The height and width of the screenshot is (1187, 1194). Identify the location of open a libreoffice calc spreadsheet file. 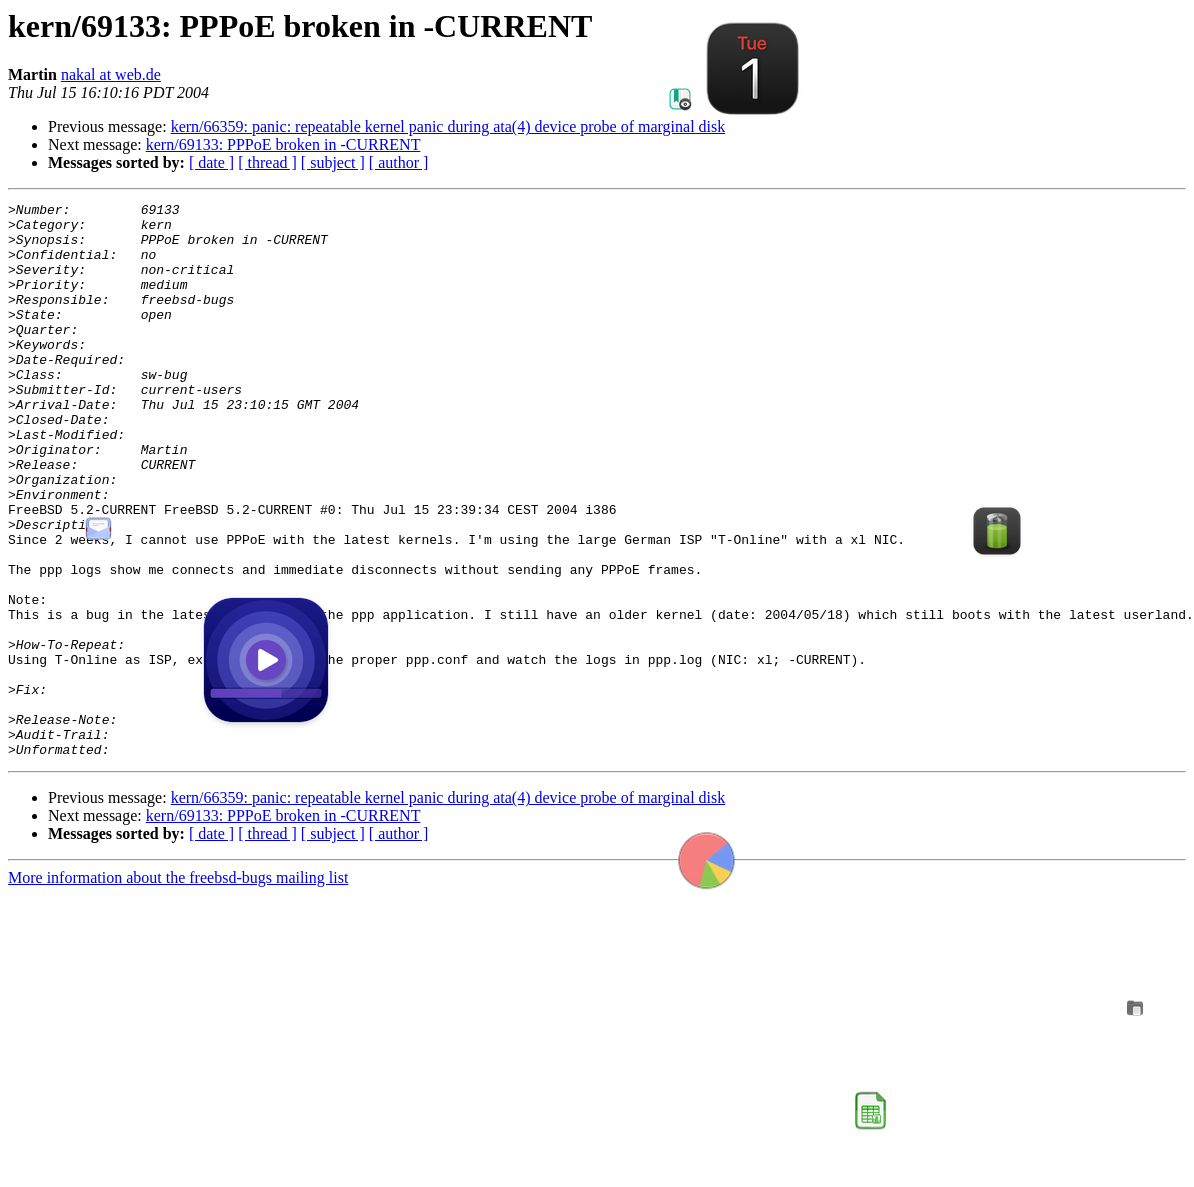
(870, 1110).